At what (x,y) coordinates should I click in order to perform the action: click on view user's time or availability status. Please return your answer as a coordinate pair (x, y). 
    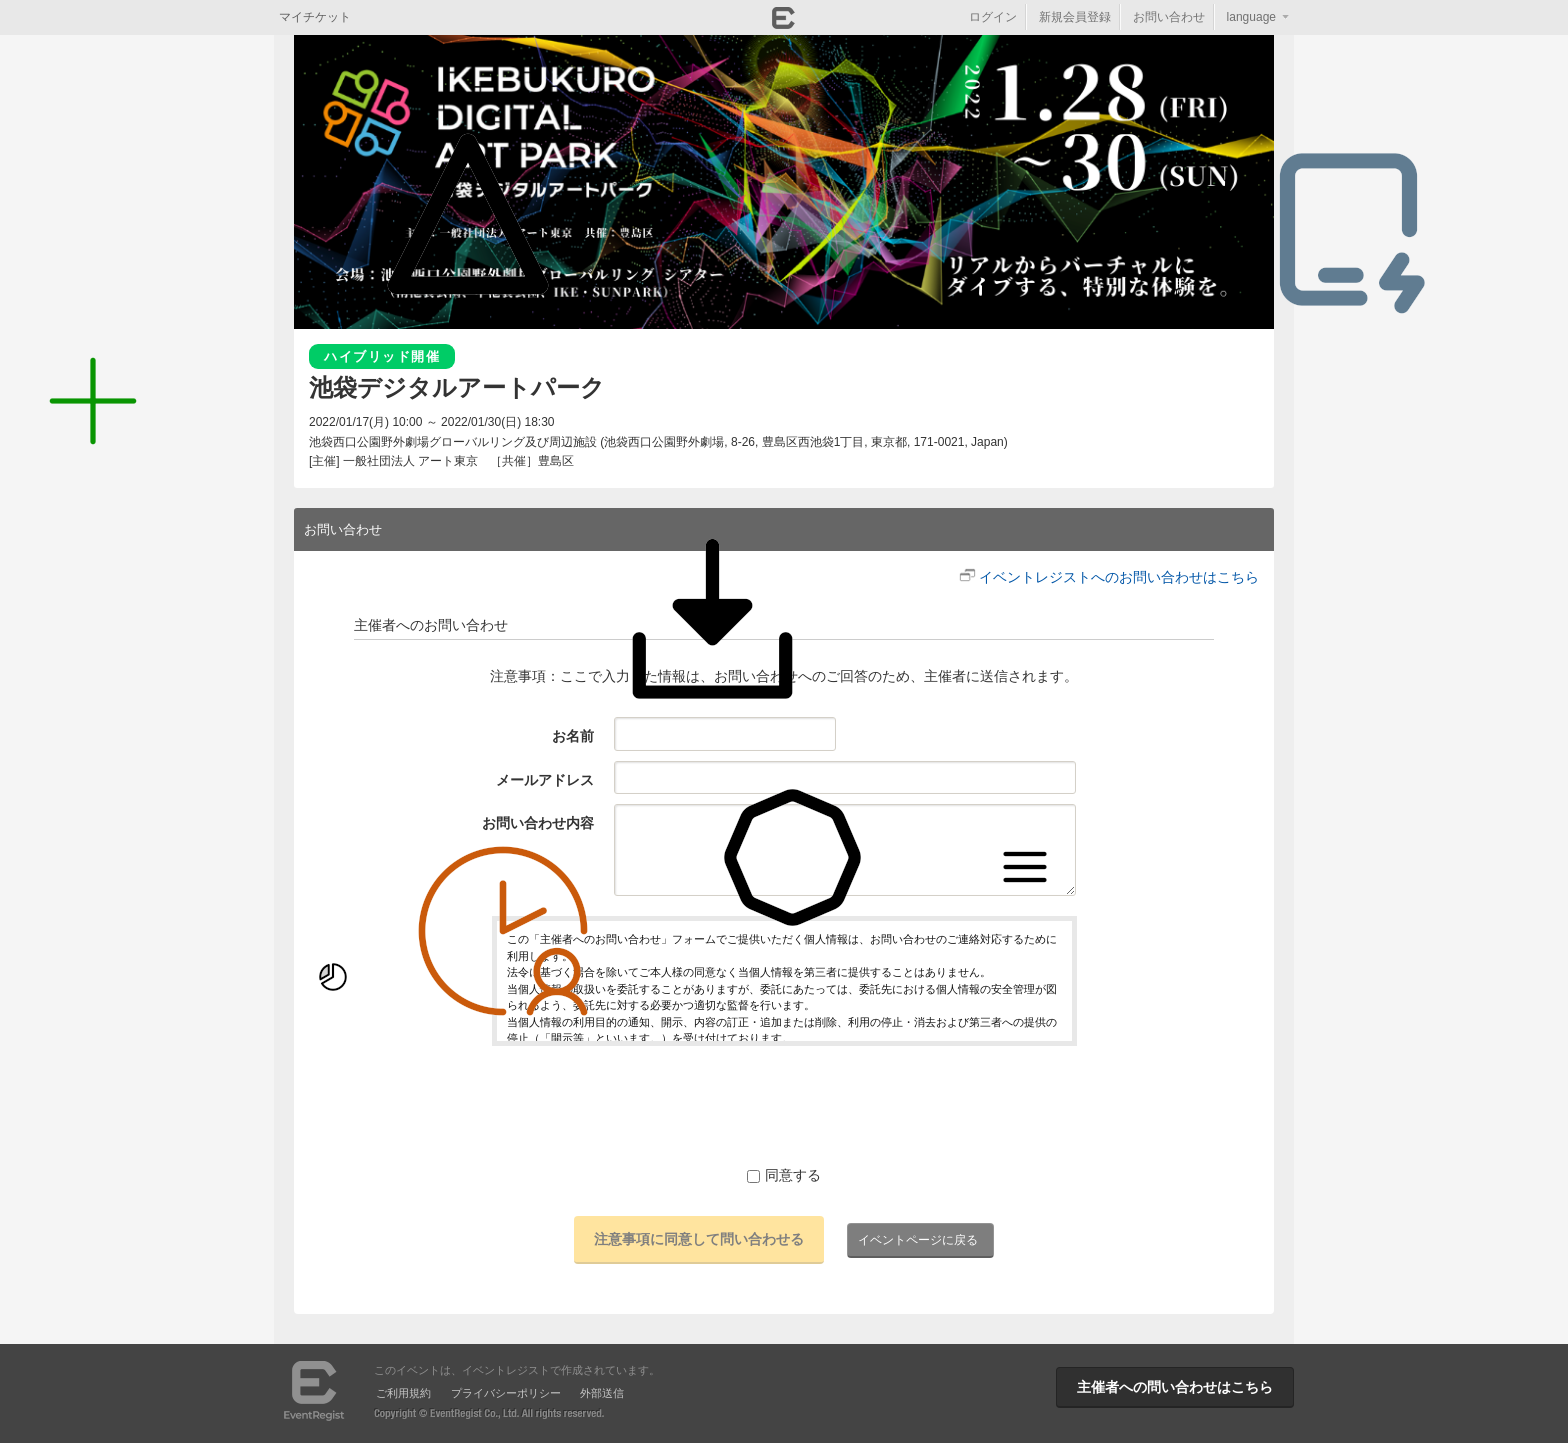
    Looking at the image, I should click on (503, 931).